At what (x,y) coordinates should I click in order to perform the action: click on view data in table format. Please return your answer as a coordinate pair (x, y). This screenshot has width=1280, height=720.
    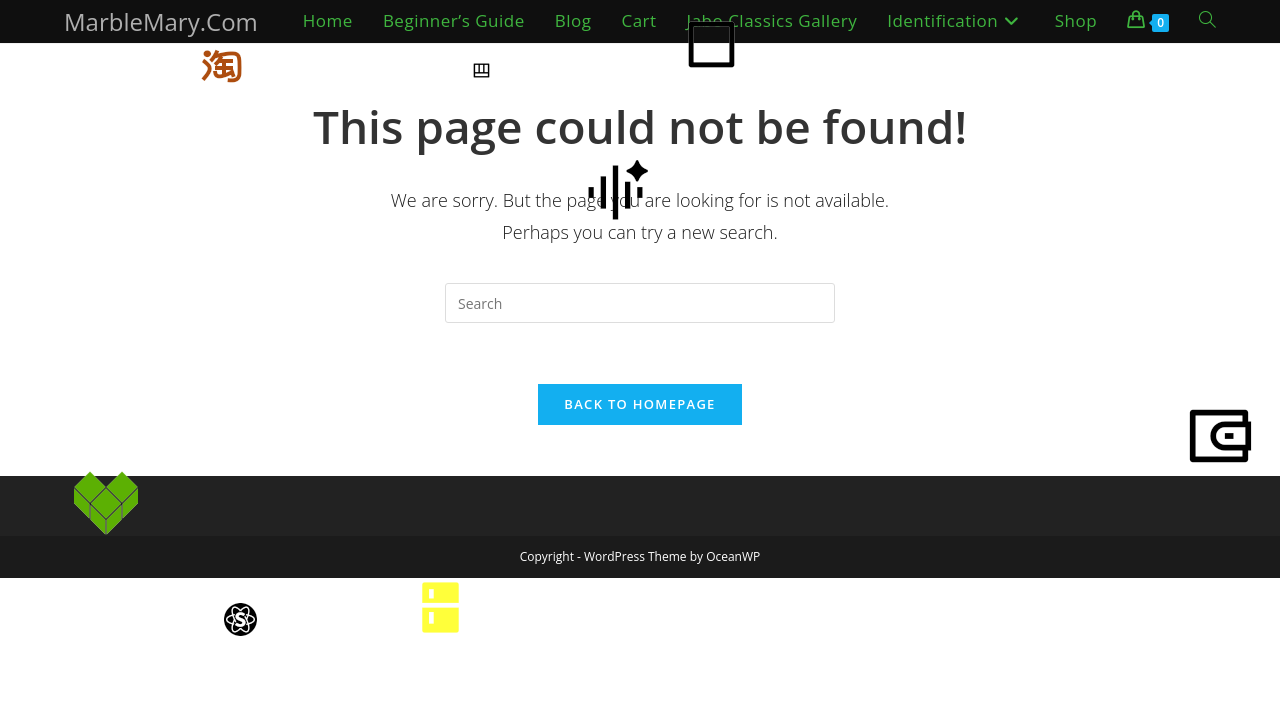
    Looking at the image, I should click on (481, 70).